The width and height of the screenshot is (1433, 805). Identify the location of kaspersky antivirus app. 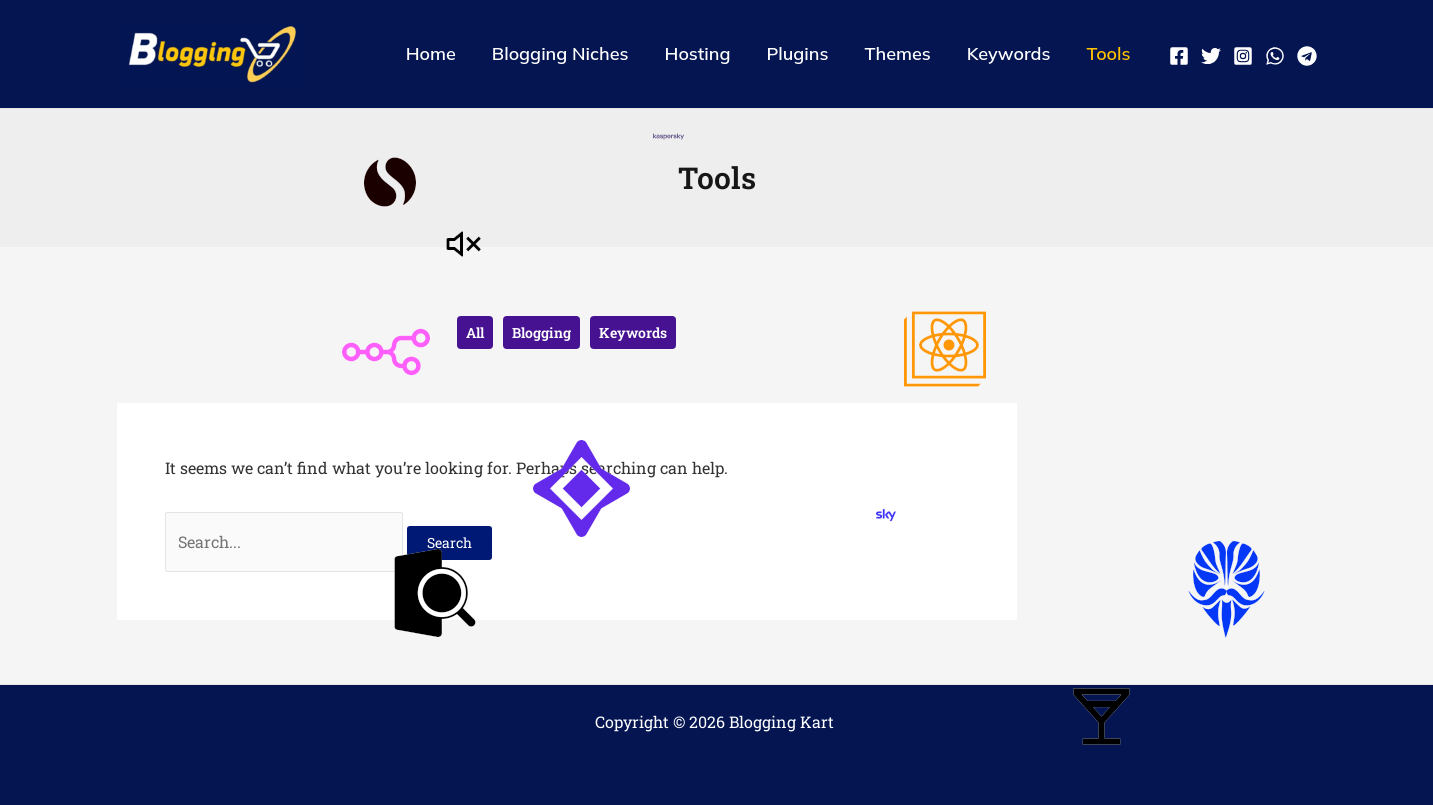
(668, 136).